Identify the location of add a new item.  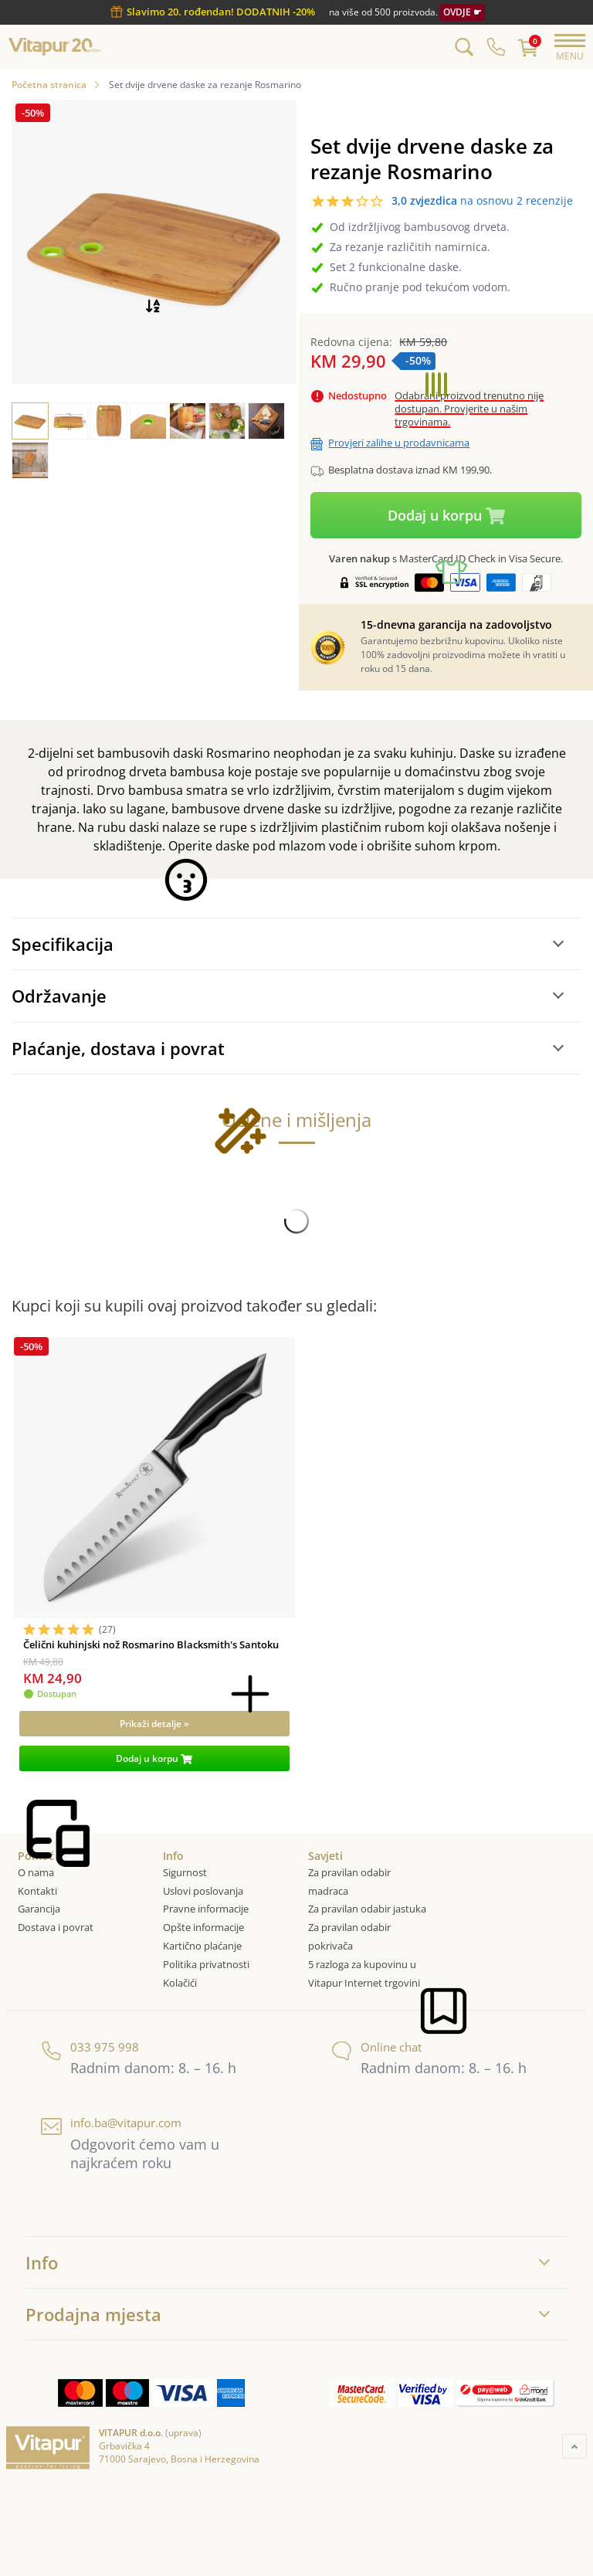
(250, 1694).